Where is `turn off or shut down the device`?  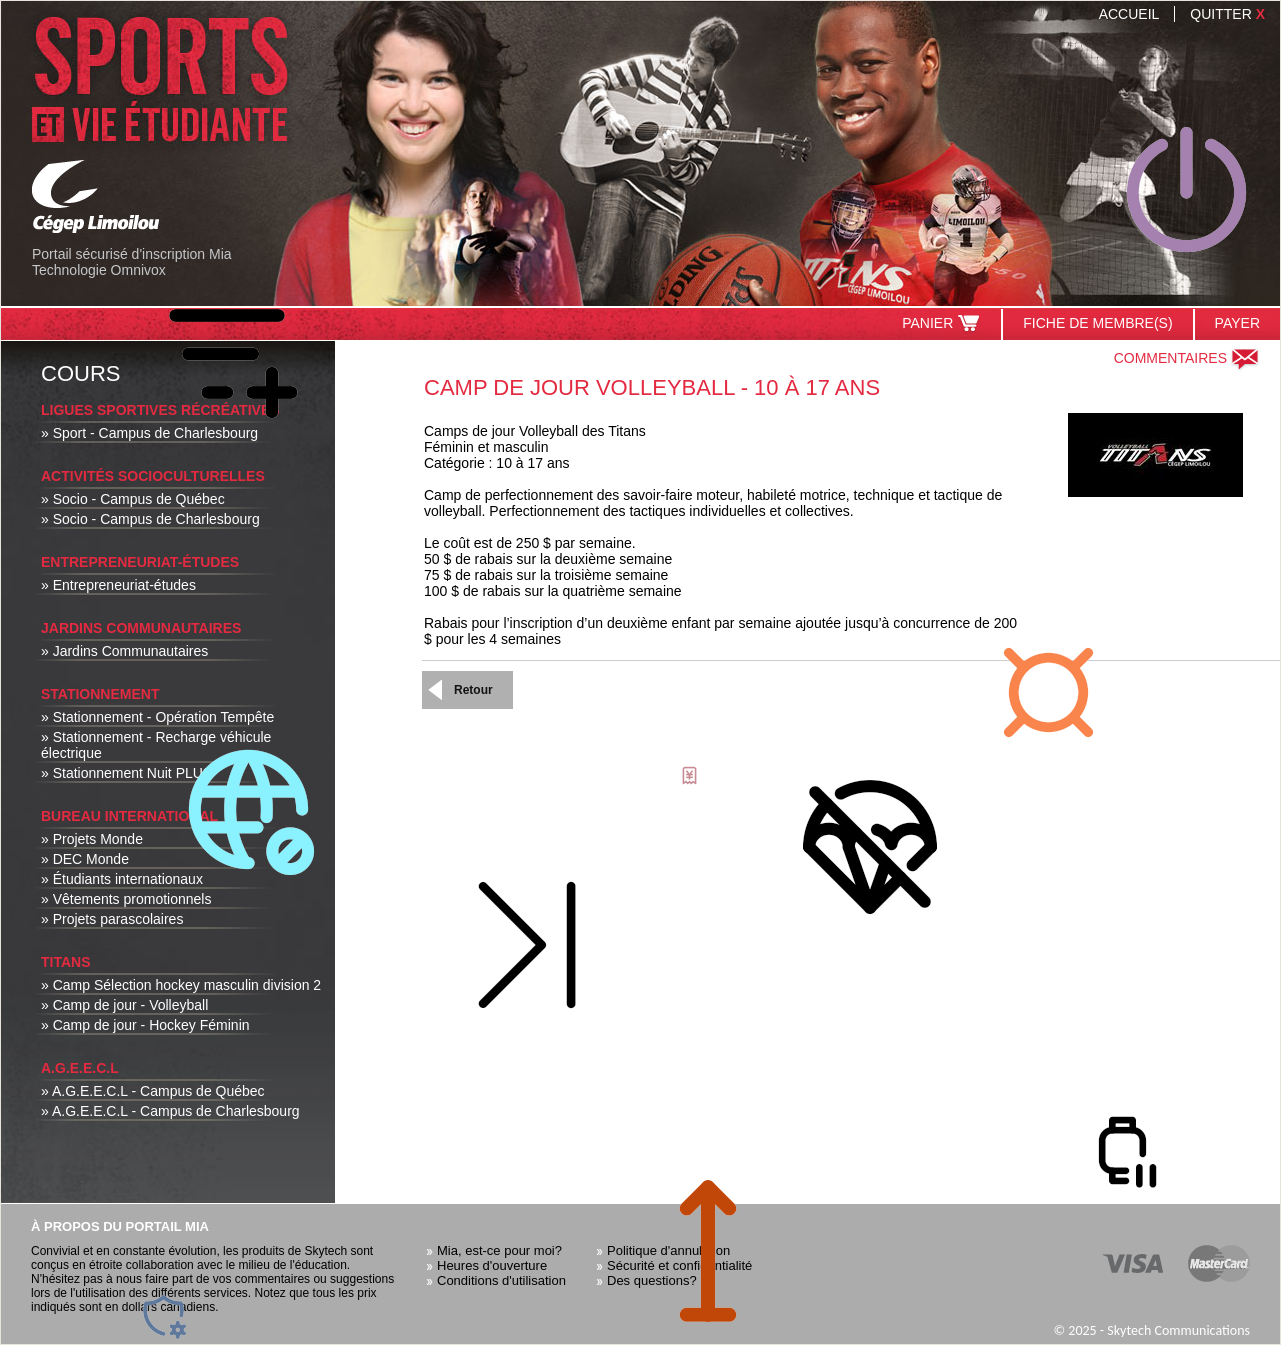
turn off or shut down the device is located at coordinates (1186, 192).